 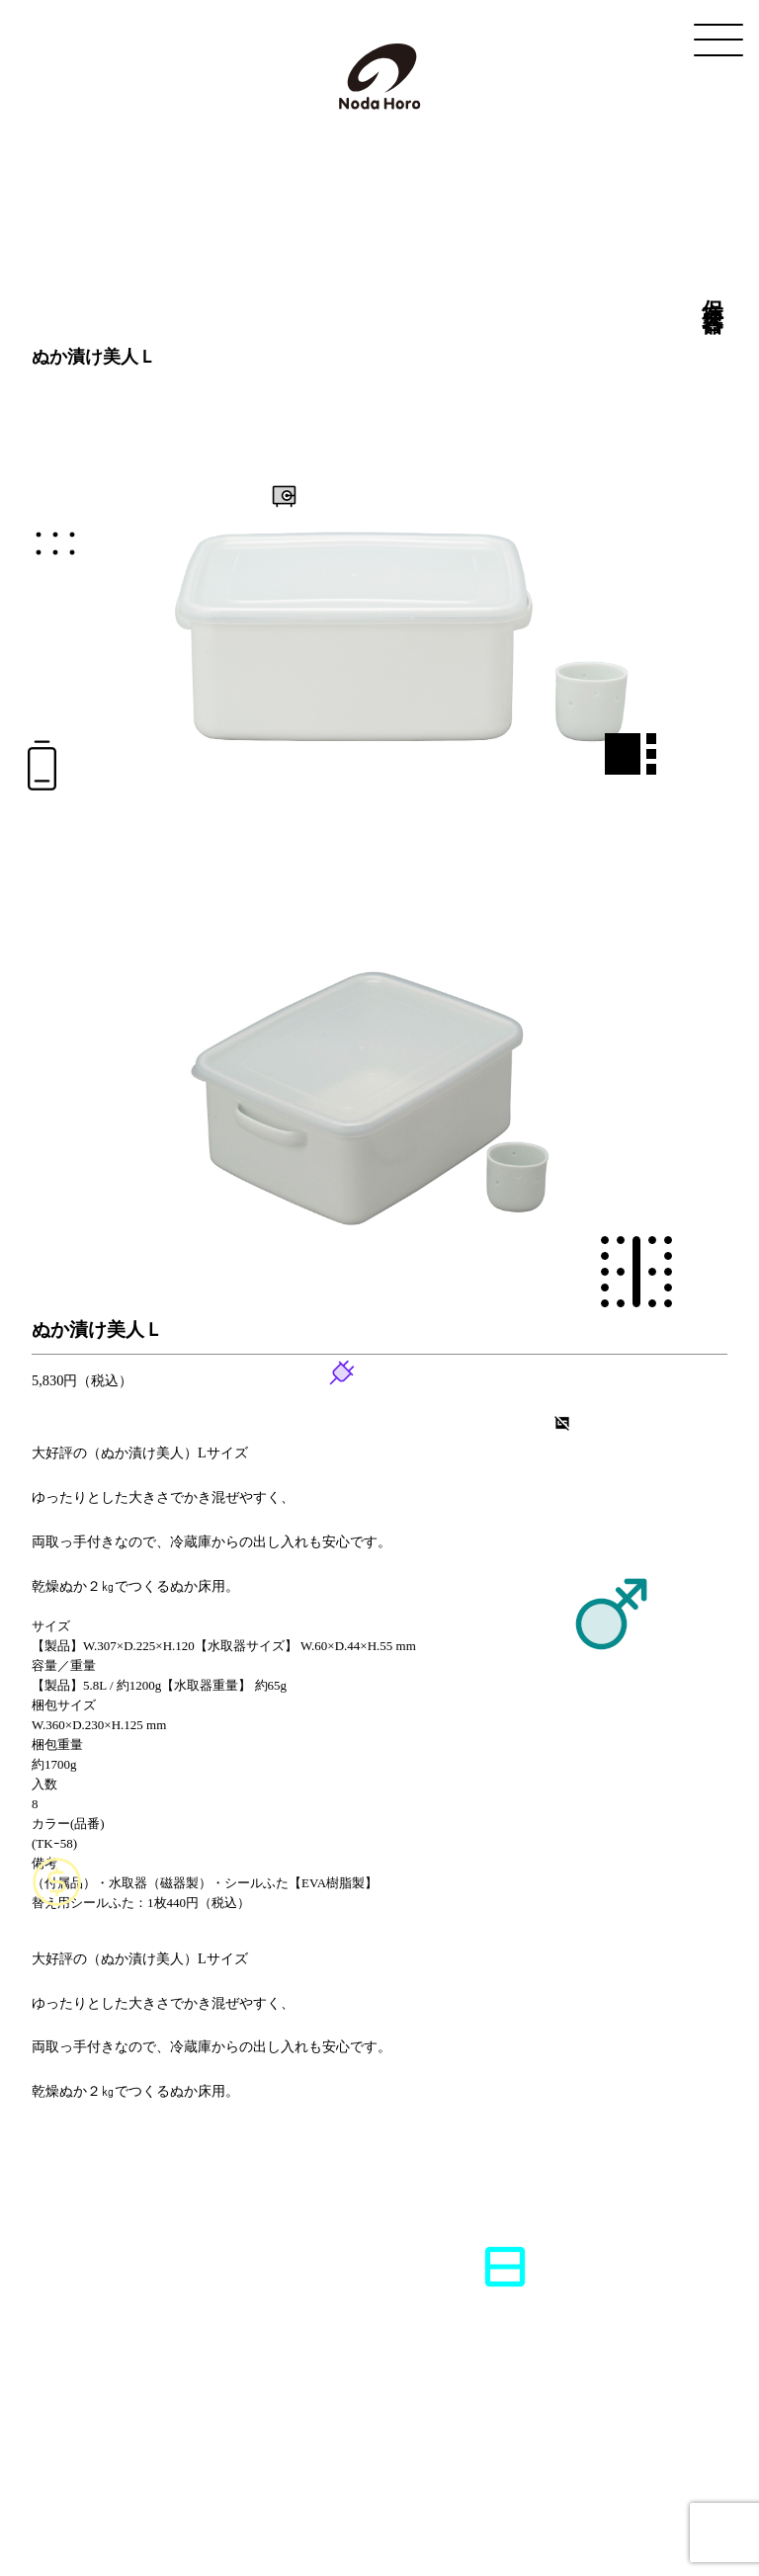 I want to click on closed captions are disabled, so click(x=562, y=1423).